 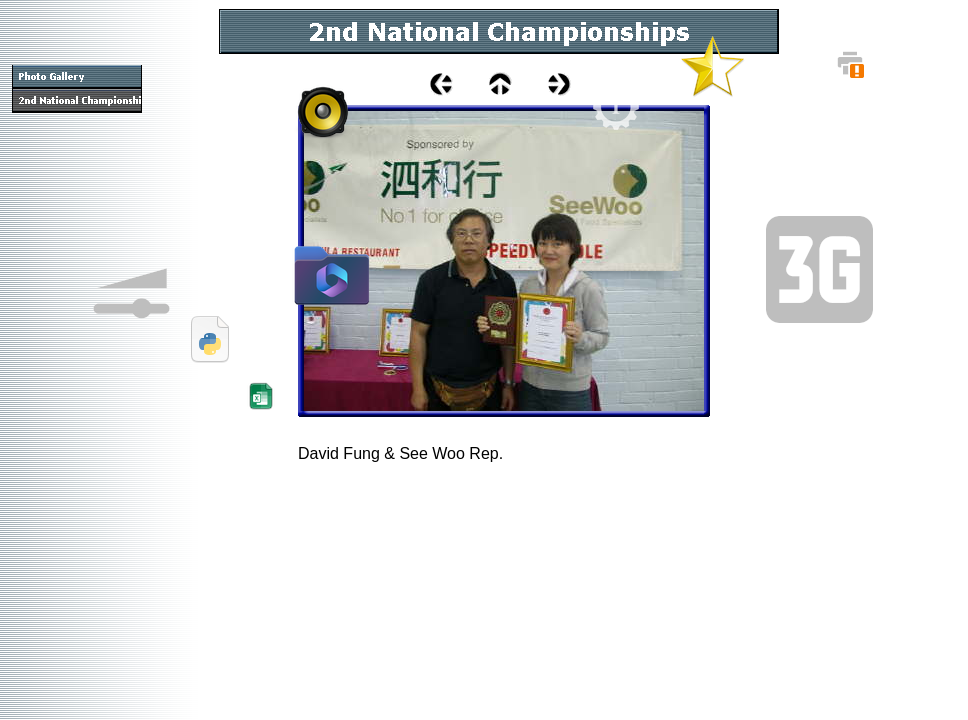 What do you see at coordinates (712, 68) in the screenshot?
I see `indicates a partial or half rating` at bounding box center [712, 68].